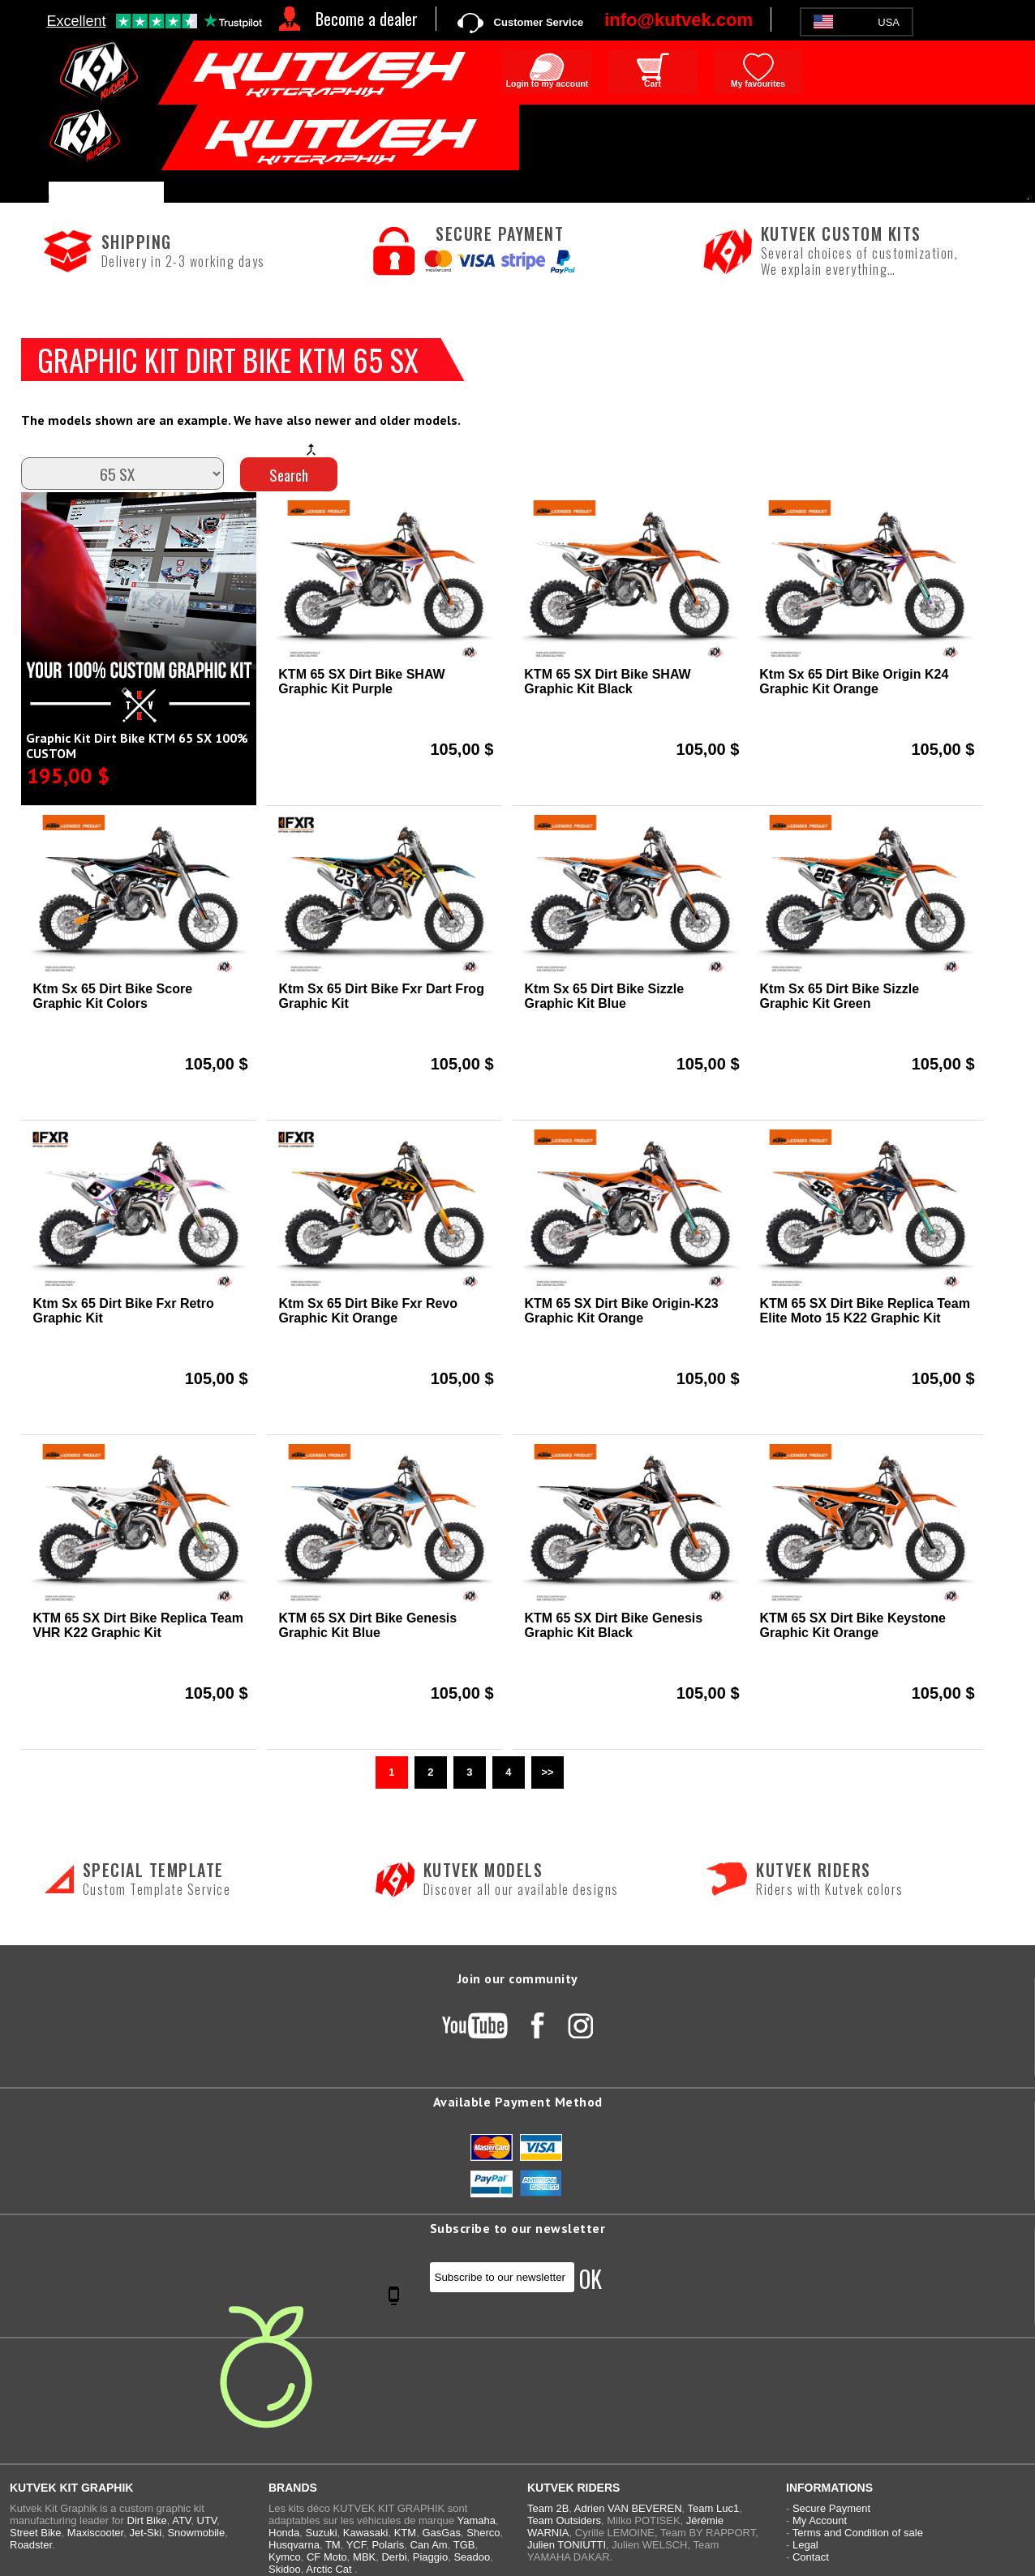 The height and width of the screenshot is (2576, 1035). I want to click on indicates citrus or orange flavor option, so click(266, 2369).